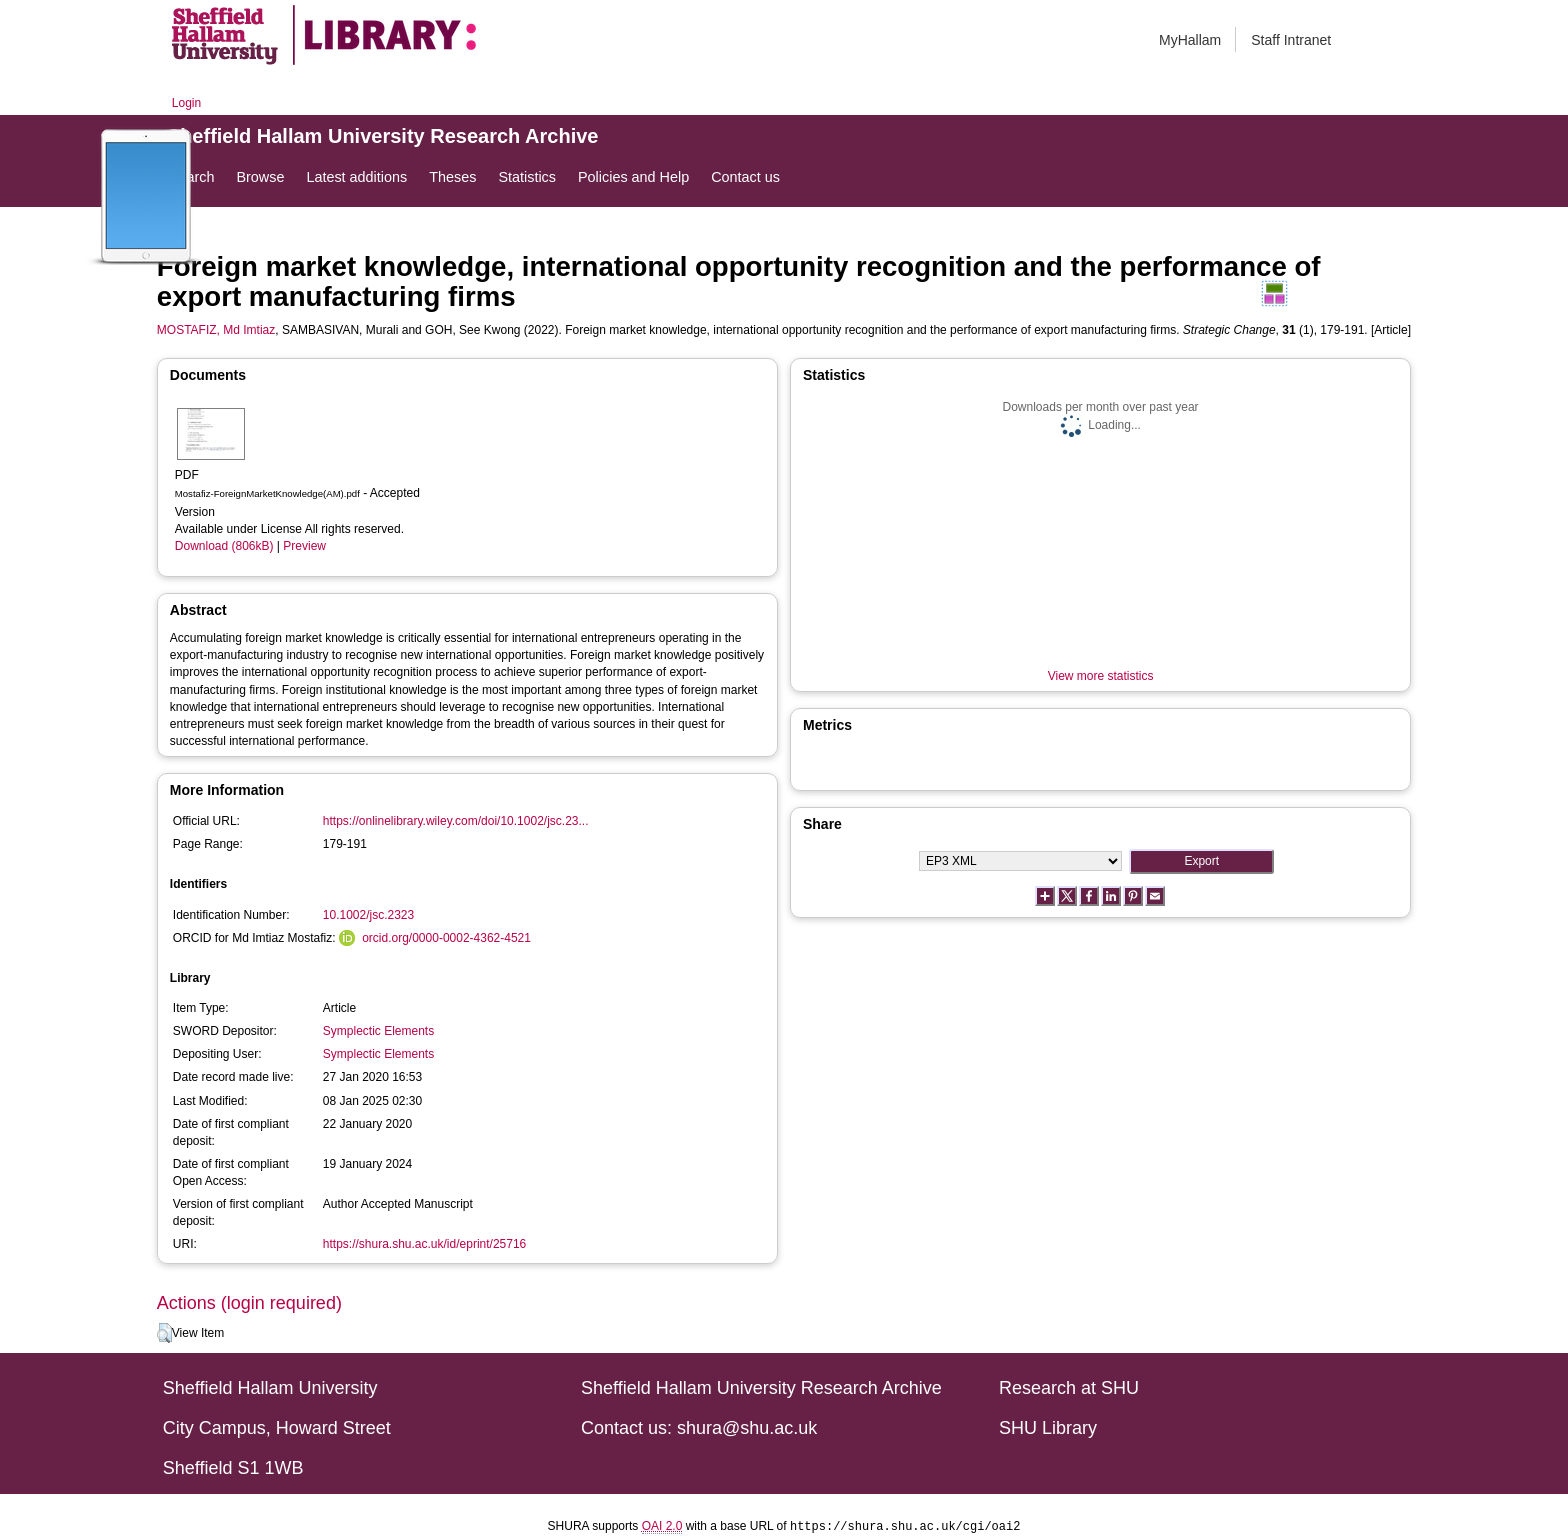  Describe the element at coordinates (1274, 293) in the screenshot. I see `select all items in the current view` at that location.